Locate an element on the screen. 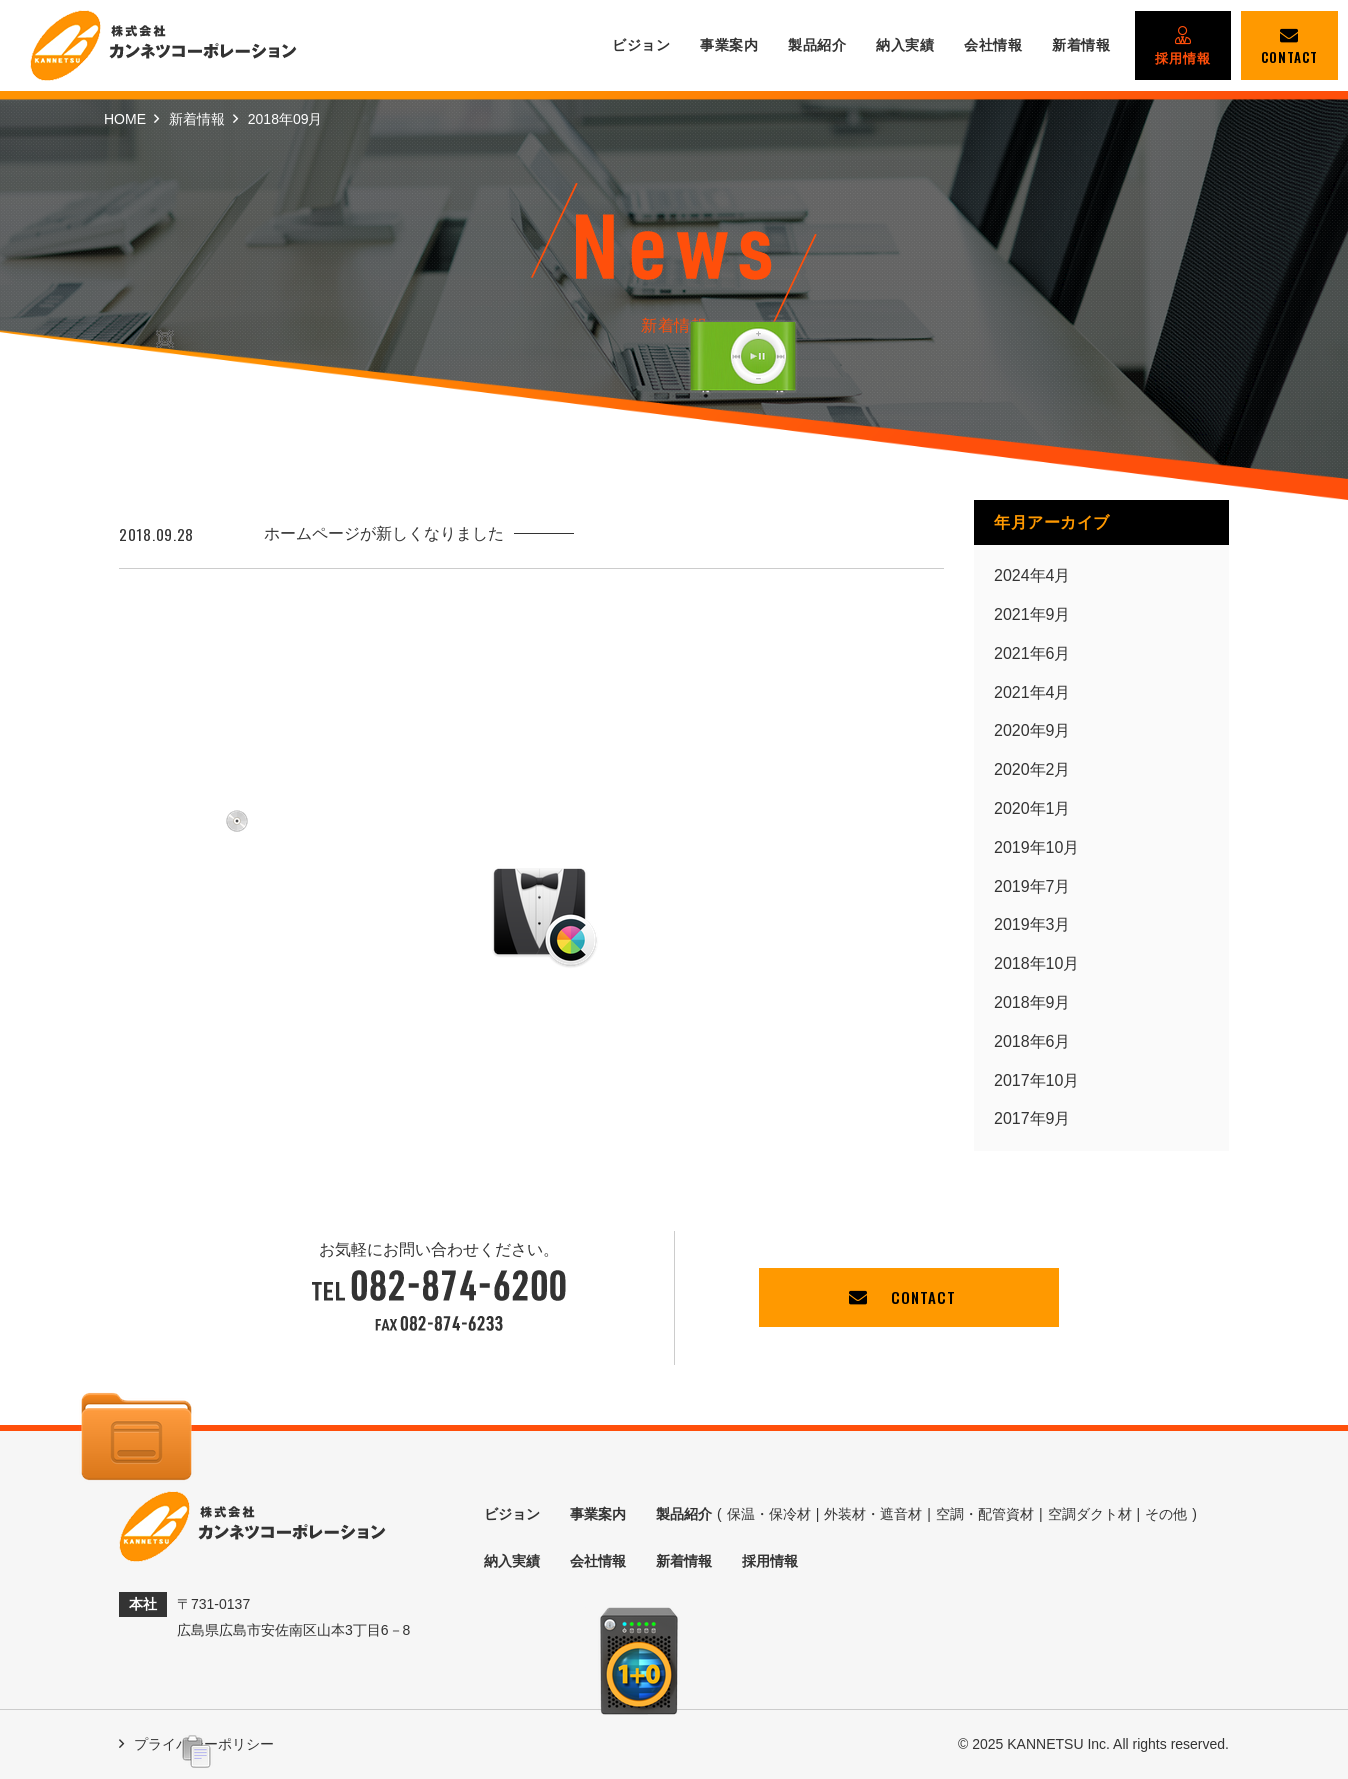 Image resolution: width=1348 pixels, height=1779 pixels. open desktop folder is located at coordinates (136, 1436).